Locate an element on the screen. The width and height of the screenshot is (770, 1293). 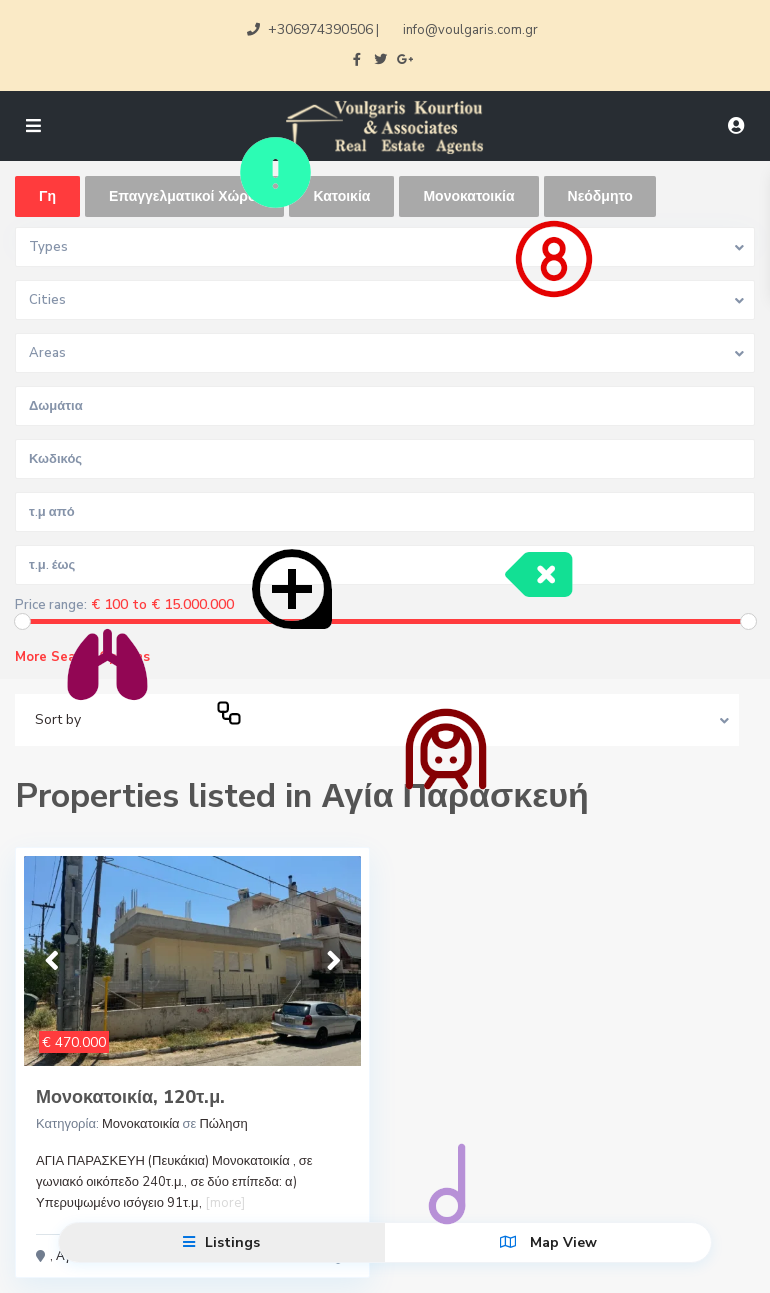
zoom in on image is located at coordinates (292, 589).